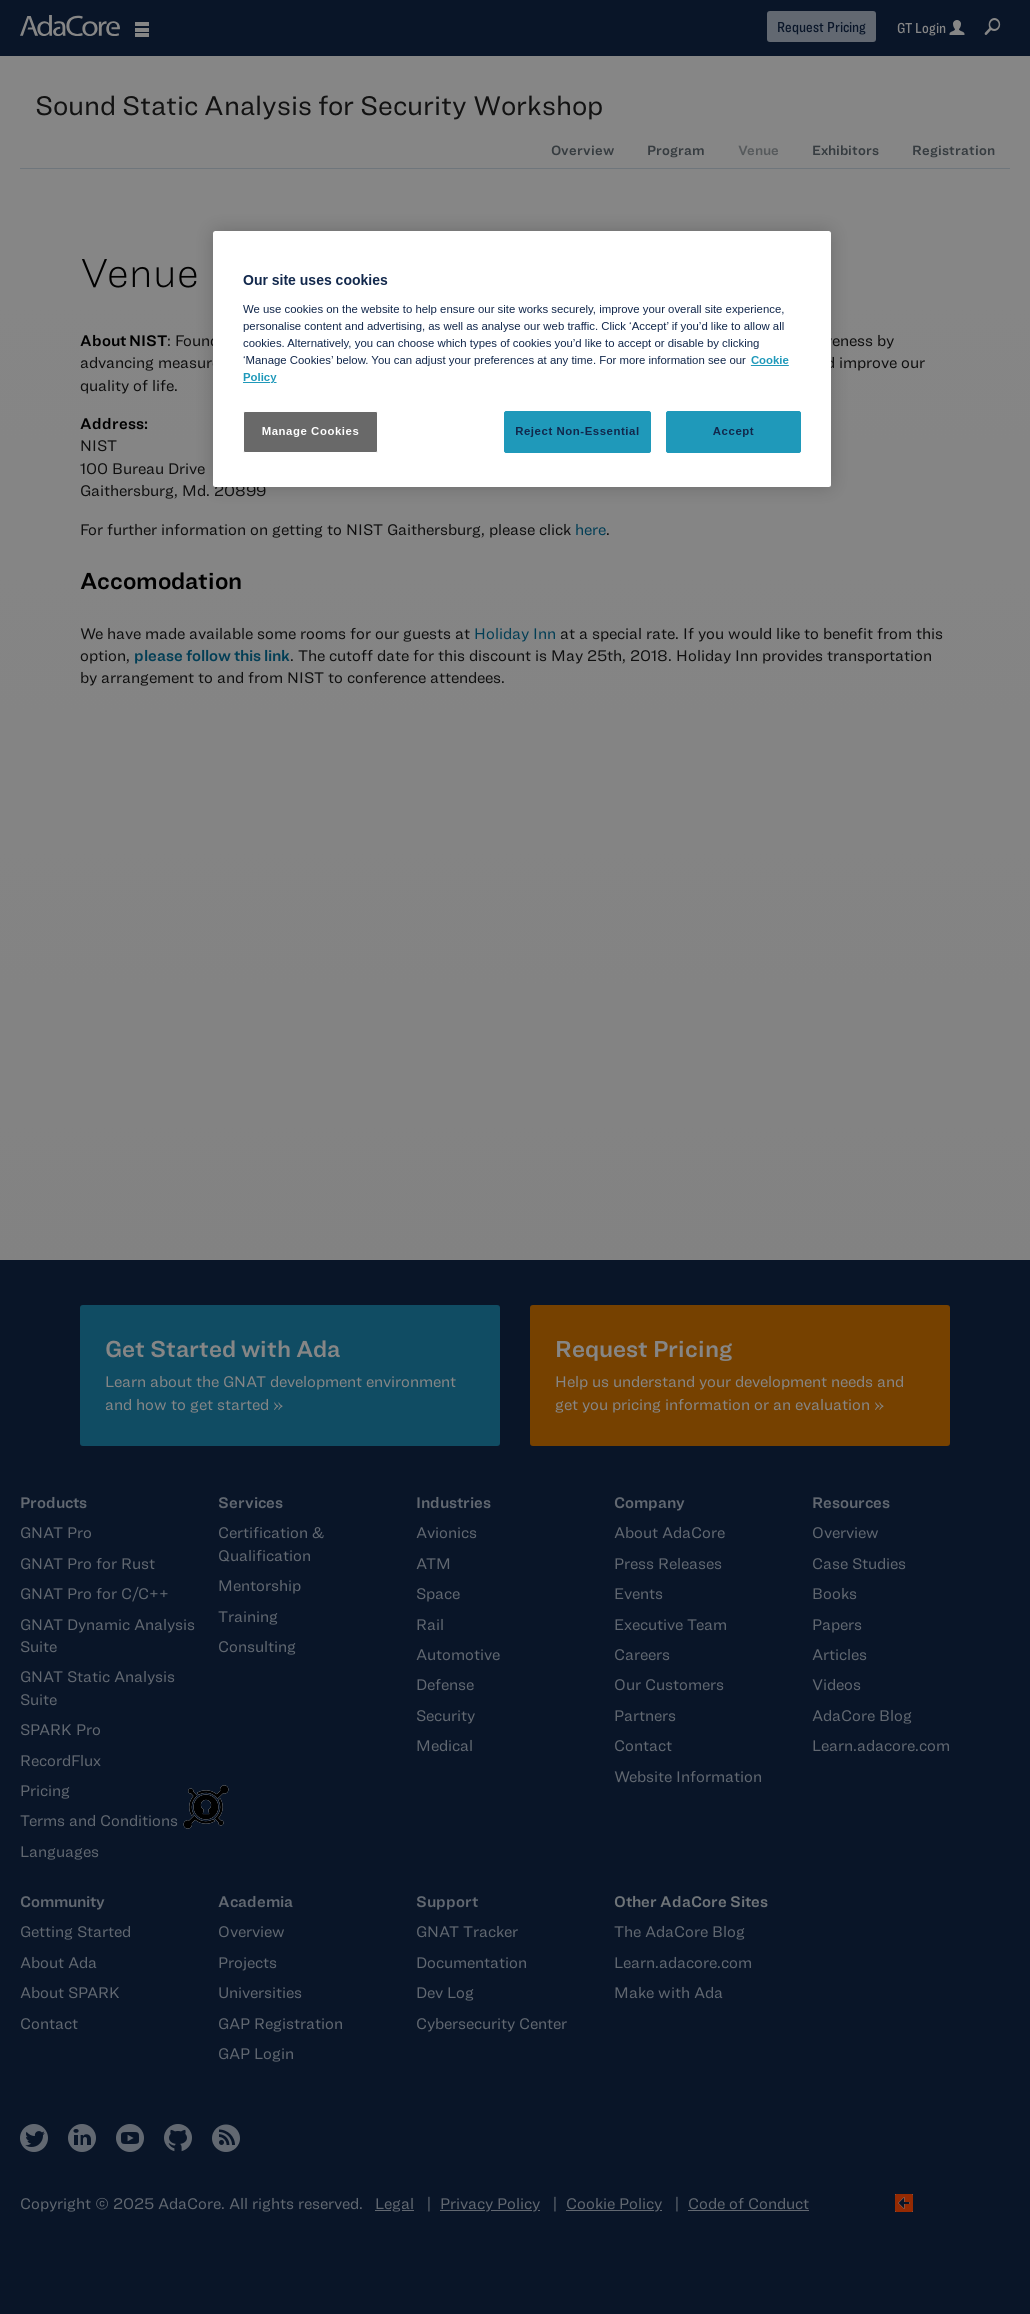 This screenshot has height=2314, width=1030. What do you see at coordinates (206, 1807) in the screenshot?
I see `keycdn logo - a content delivery network service` at bounding box center [206, 1807].